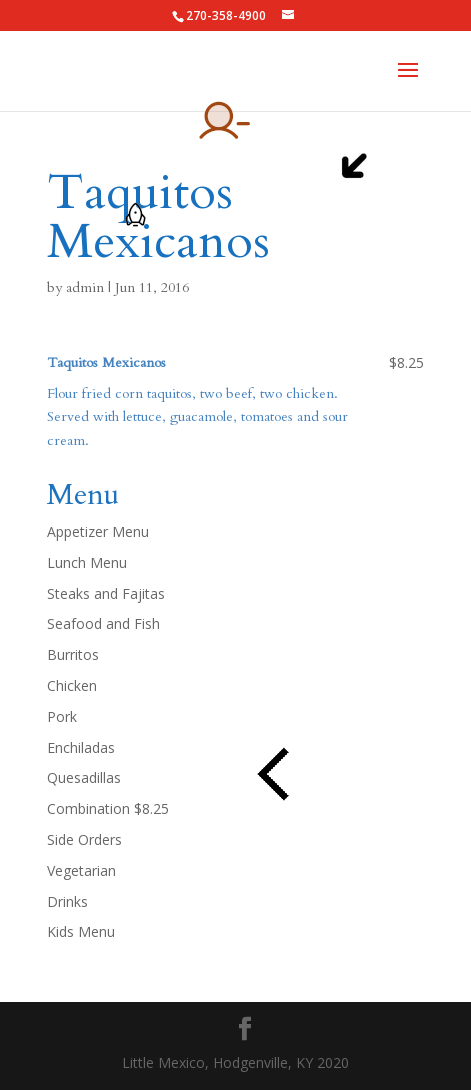  What do you see at coordinates (223, 122) in the screenshot?
I see `remove a user or contact` at bounding box center [223, 122].